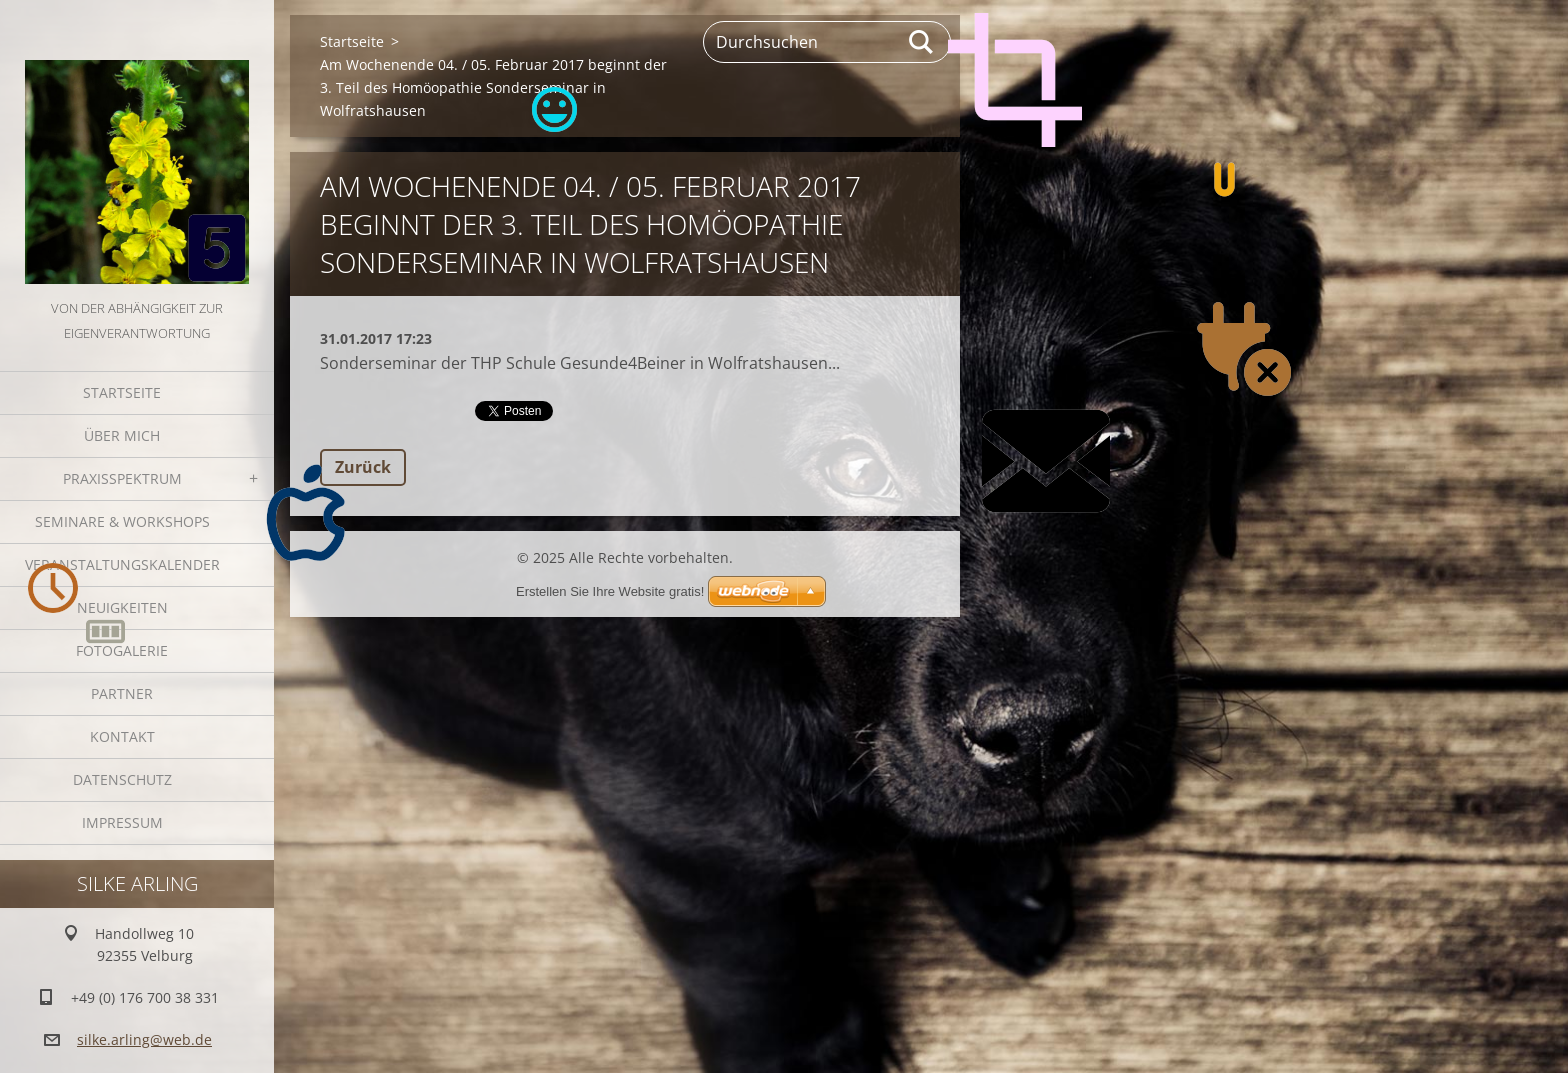 The width and height of the screenshot is (1568, 1073). I want to click on crop an image or photo, so click(1015, 80).